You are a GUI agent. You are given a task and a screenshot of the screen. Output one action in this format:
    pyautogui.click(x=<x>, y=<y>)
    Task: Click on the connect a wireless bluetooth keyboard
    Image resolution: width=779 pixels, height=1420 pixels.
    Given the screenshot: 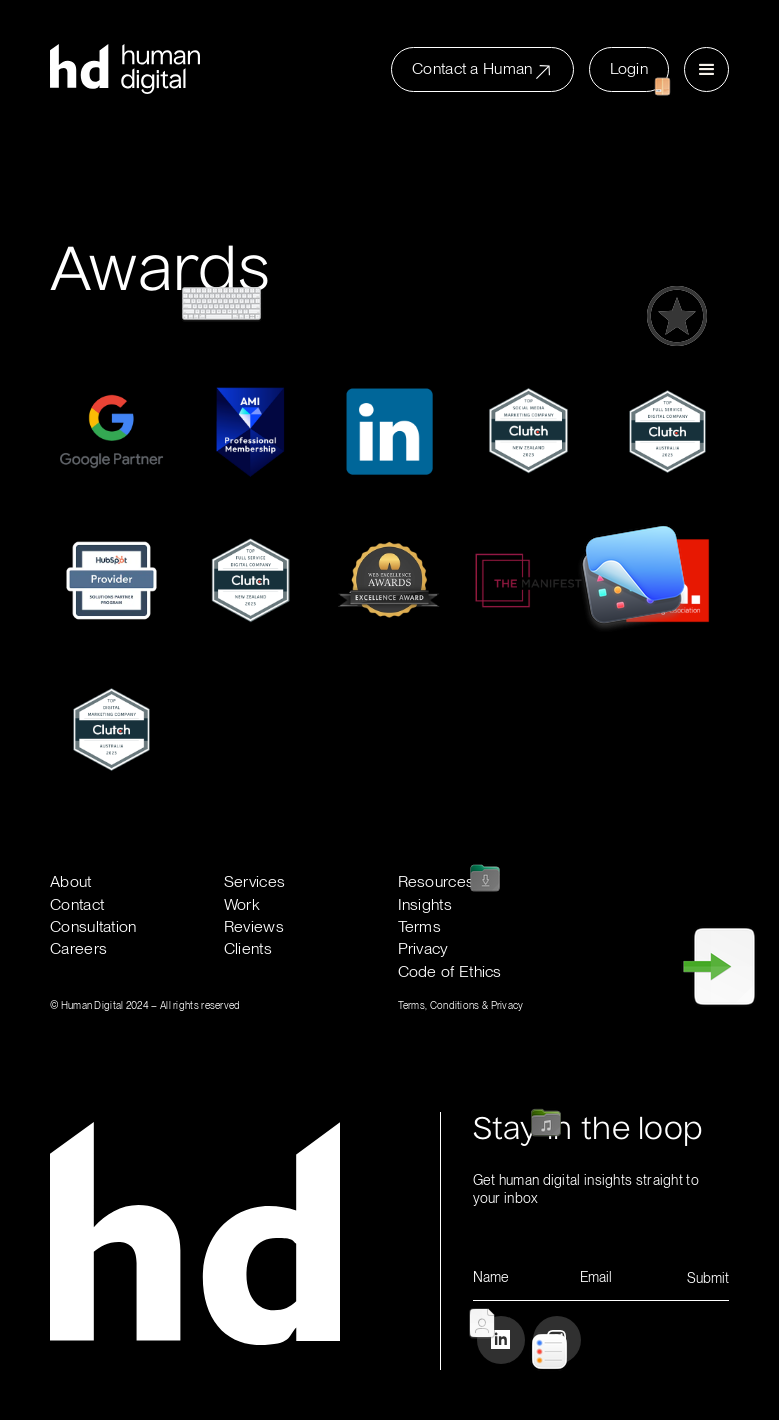 What is the action you would take?
    pyautogui.click(x=221, y=303)
    